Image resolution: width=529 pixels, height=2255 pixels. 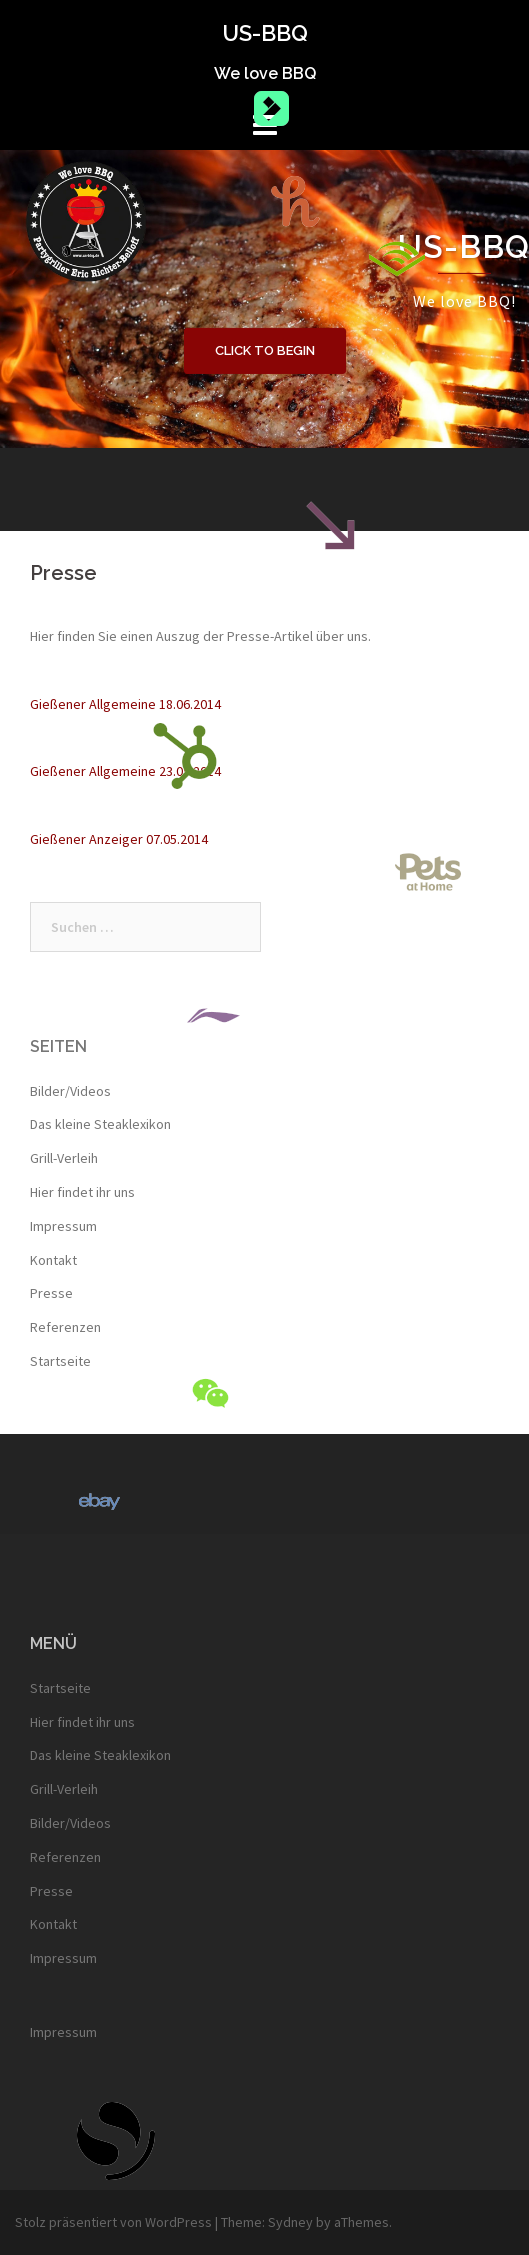 What do you see at coordinates (331, 526) in the screenshot?
I see `navigate to next section below` at bounding box center [331, 526].